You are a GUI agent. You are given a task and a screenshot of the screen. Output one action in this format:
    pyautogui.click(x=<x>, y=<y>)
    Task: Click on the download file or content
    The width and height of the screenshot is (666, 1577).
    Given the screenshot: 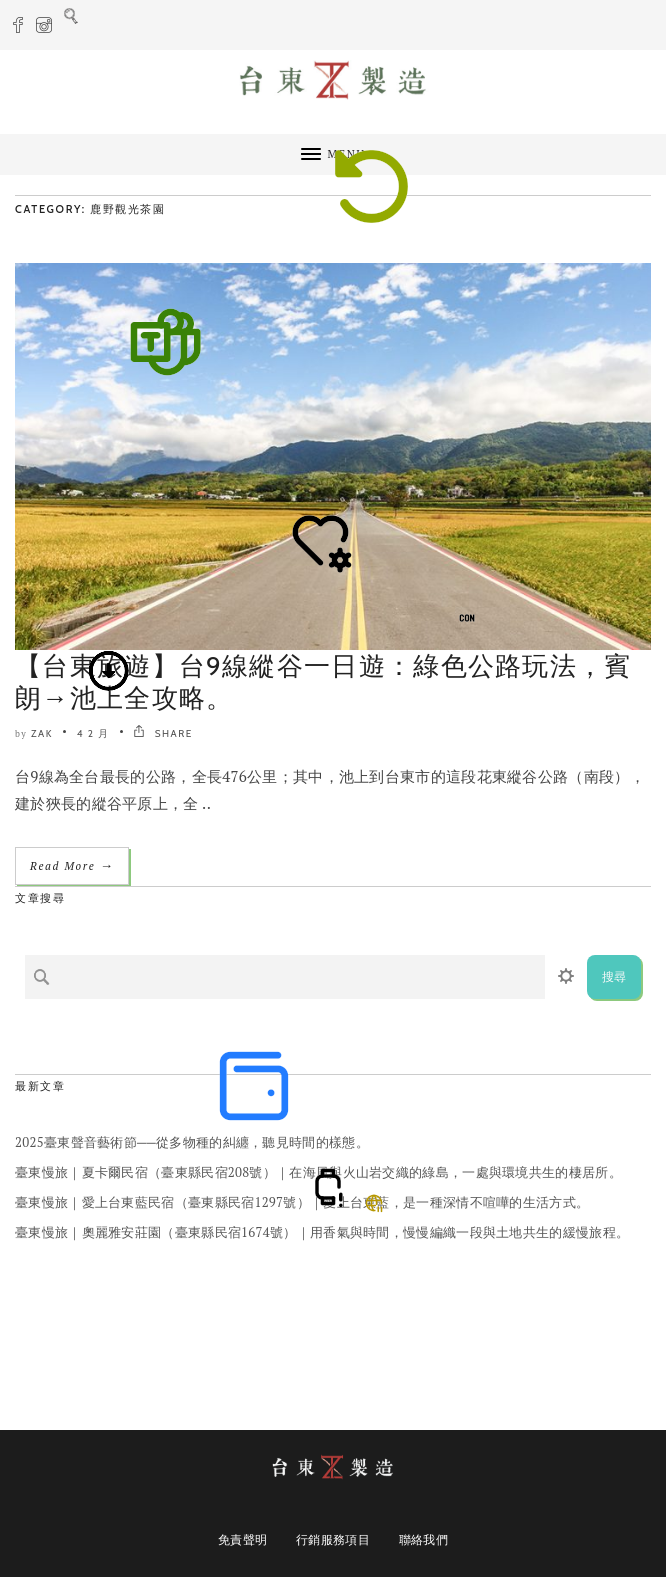 What is the action you would take?
    pyautogui.click(x=109, y=671)
    